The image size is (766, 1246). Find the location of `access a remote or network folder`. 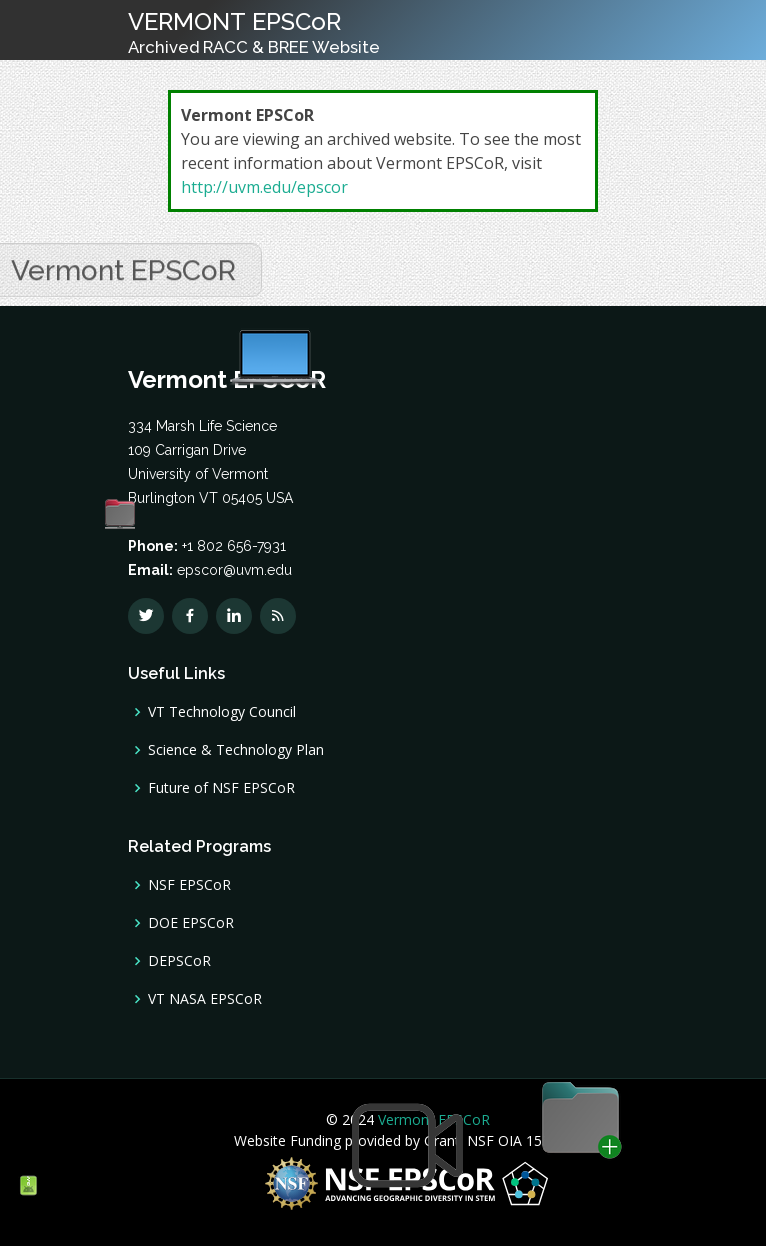

access a remote or network folder is located at coordinates (120, 514).